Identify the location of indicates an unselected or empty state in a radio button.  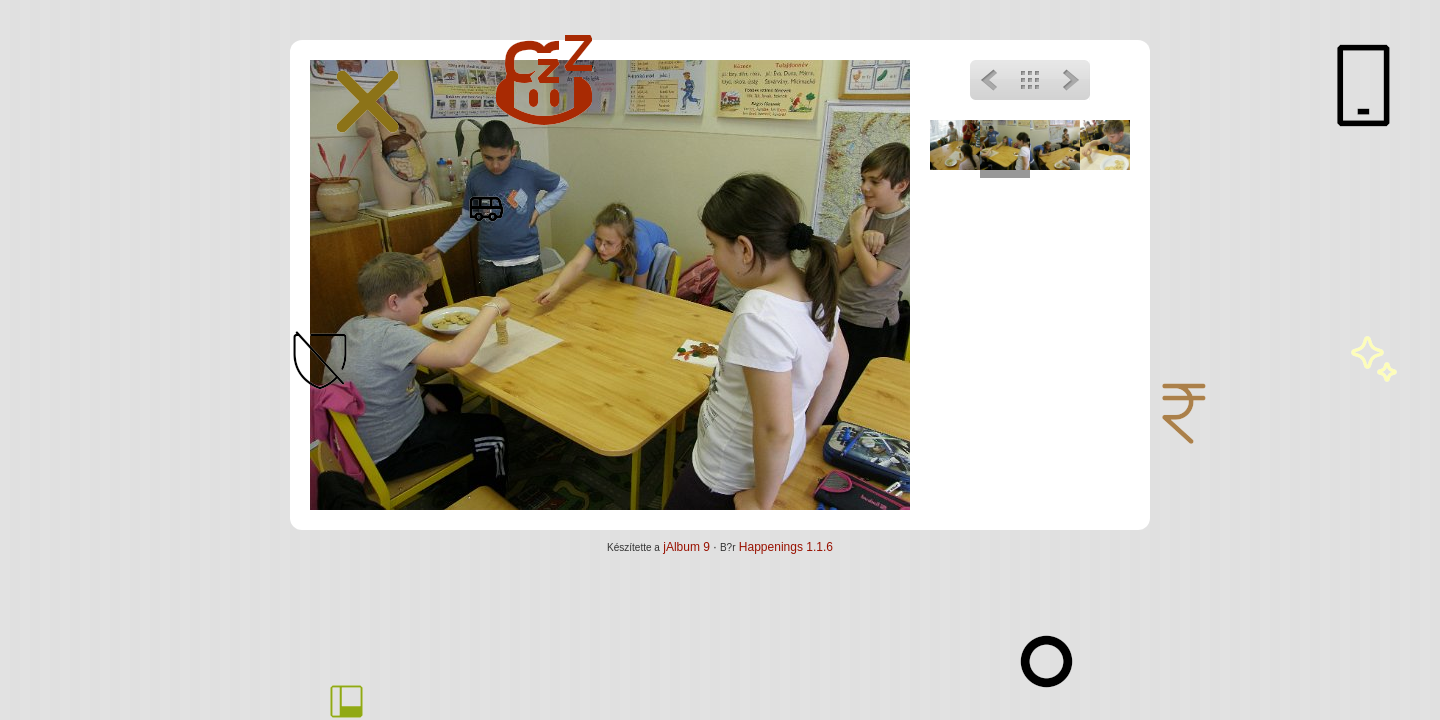
(1046, 661).